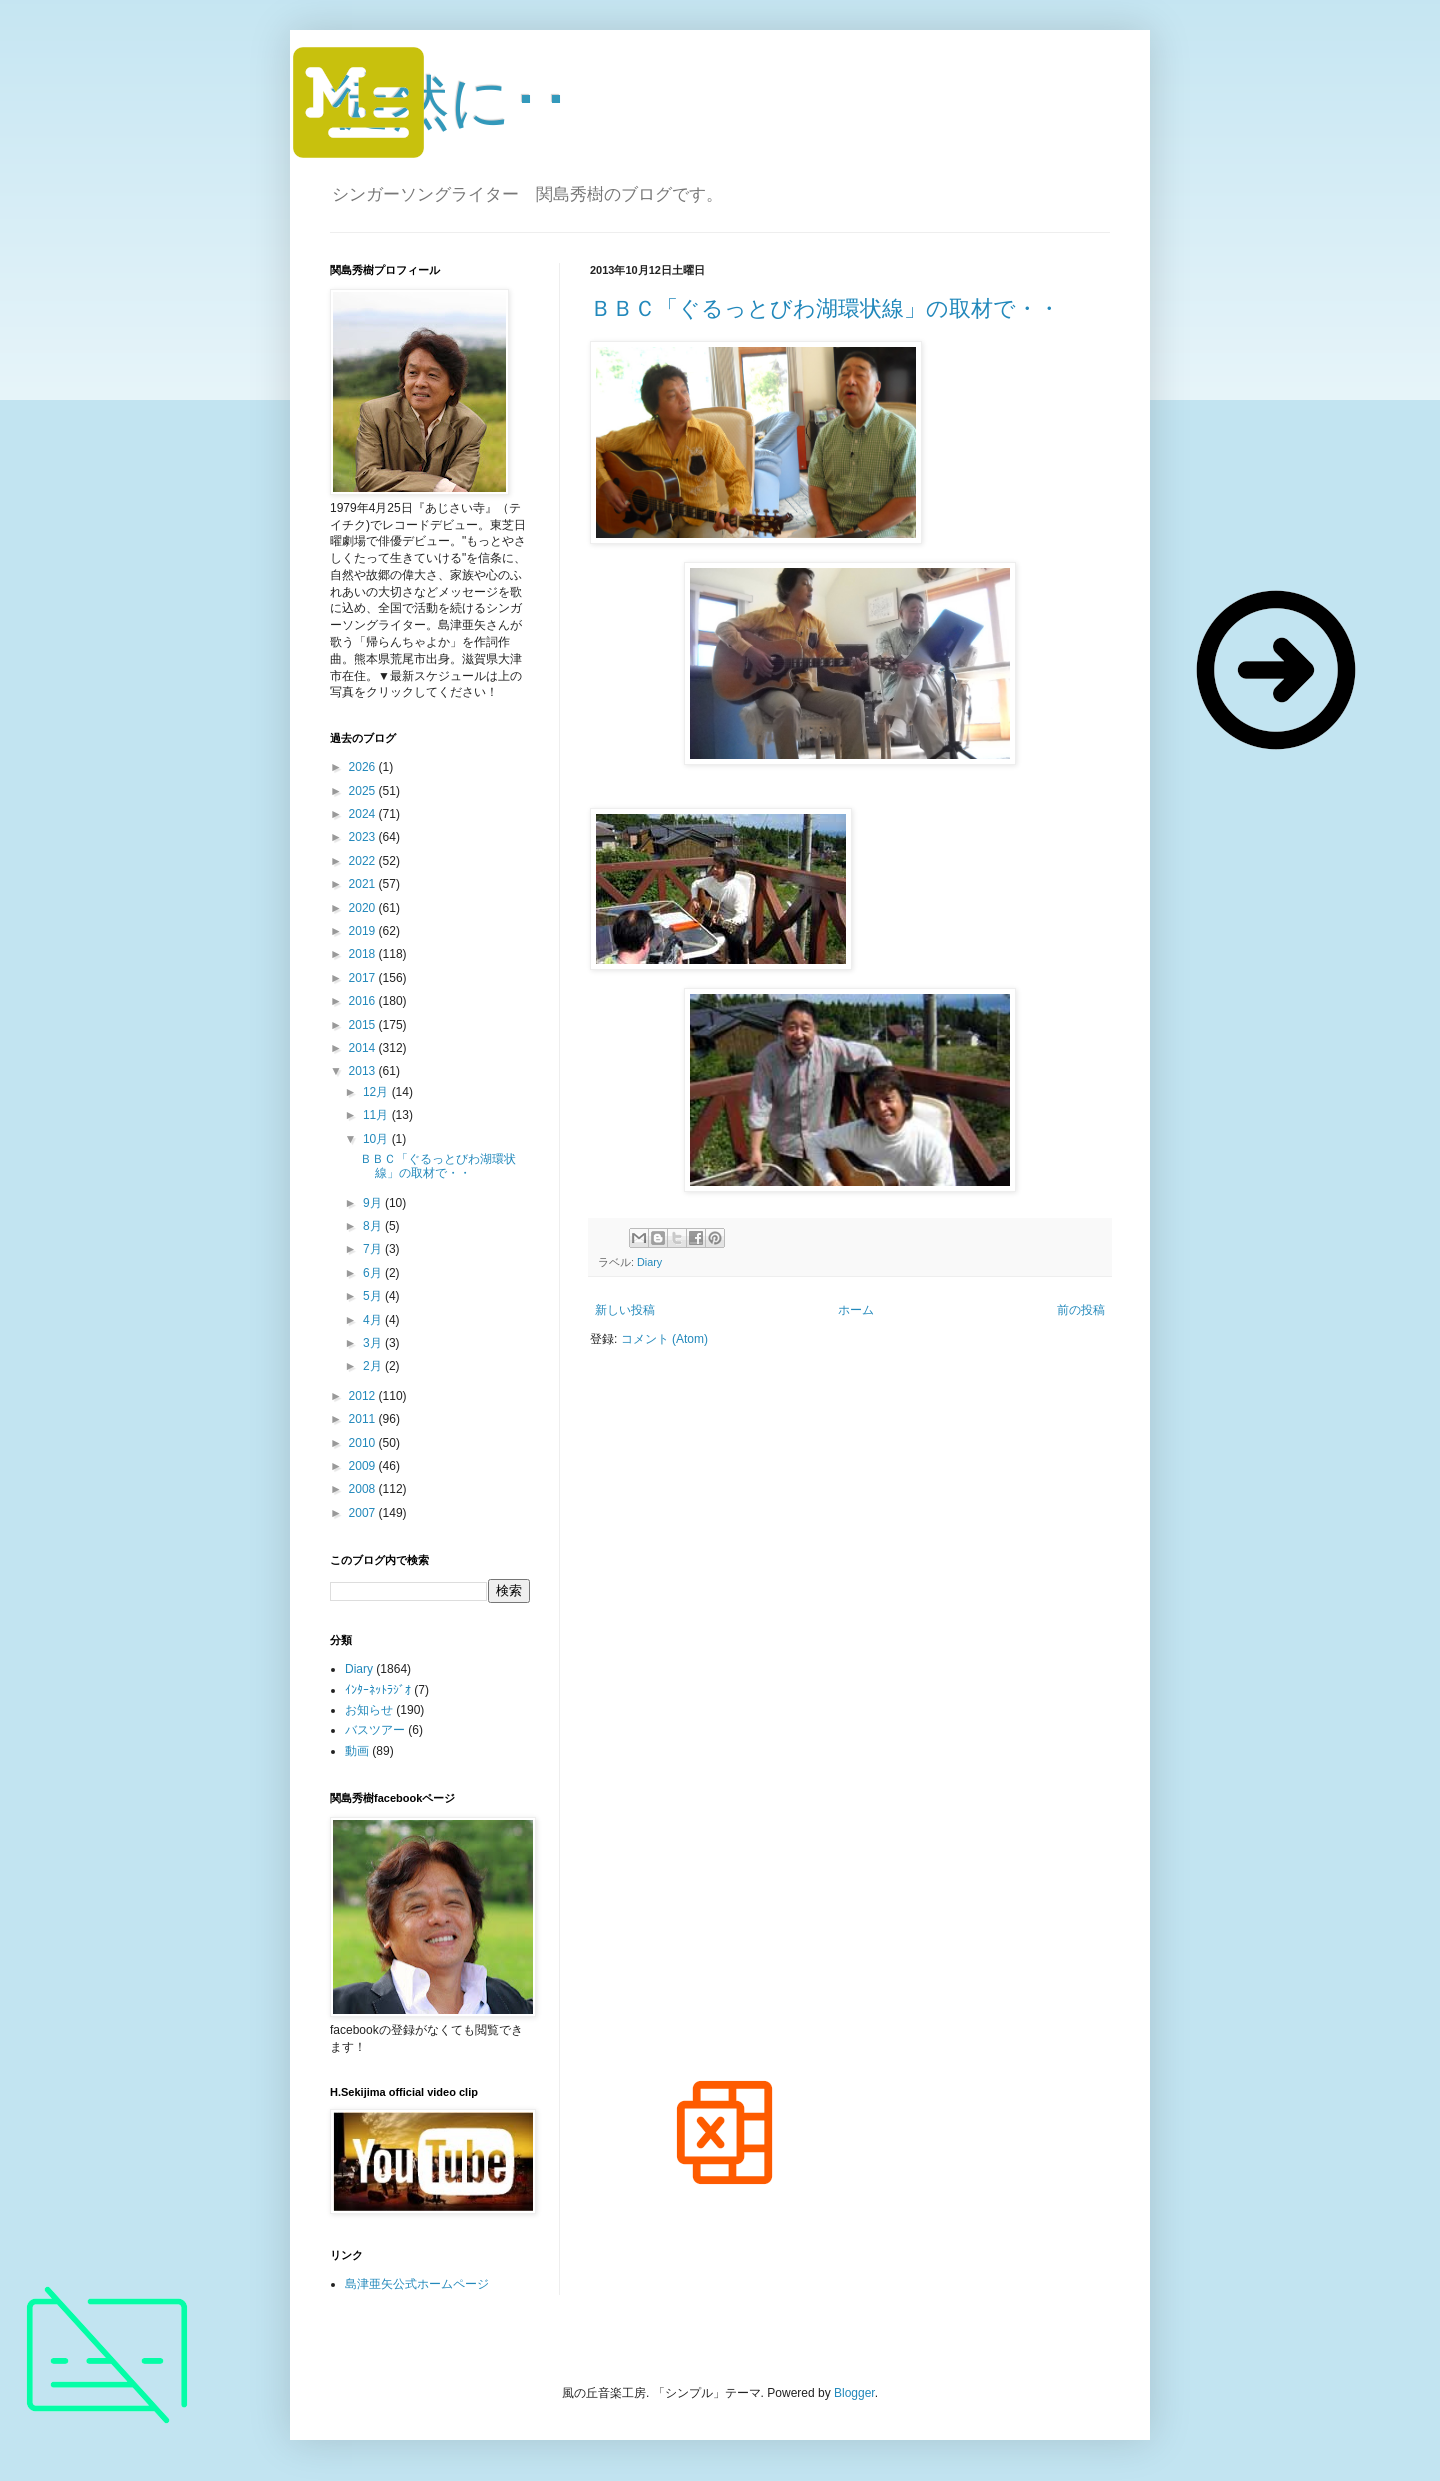 Image resolution: width=1440 pixels, height=2481 pixels. I want to click on open microsoft excel, so click(728, 2132).